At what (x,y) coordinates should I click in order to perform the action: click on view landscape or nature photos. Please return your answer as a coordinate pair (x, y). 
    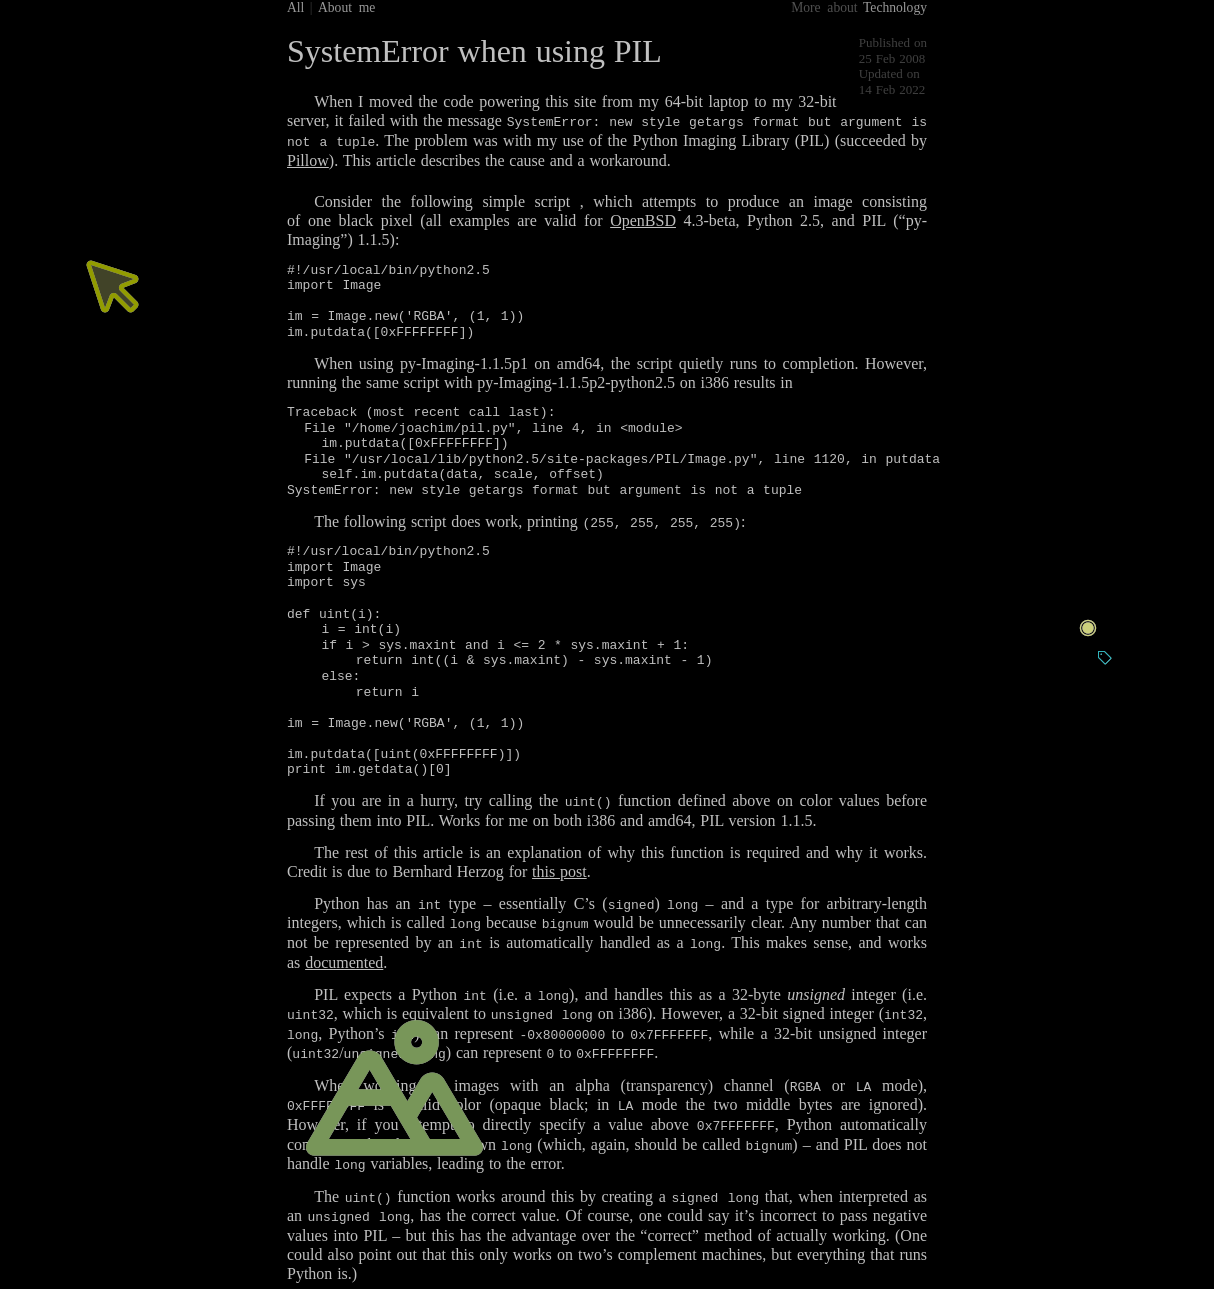
    Looking at the image, I should click on (394, 1097).